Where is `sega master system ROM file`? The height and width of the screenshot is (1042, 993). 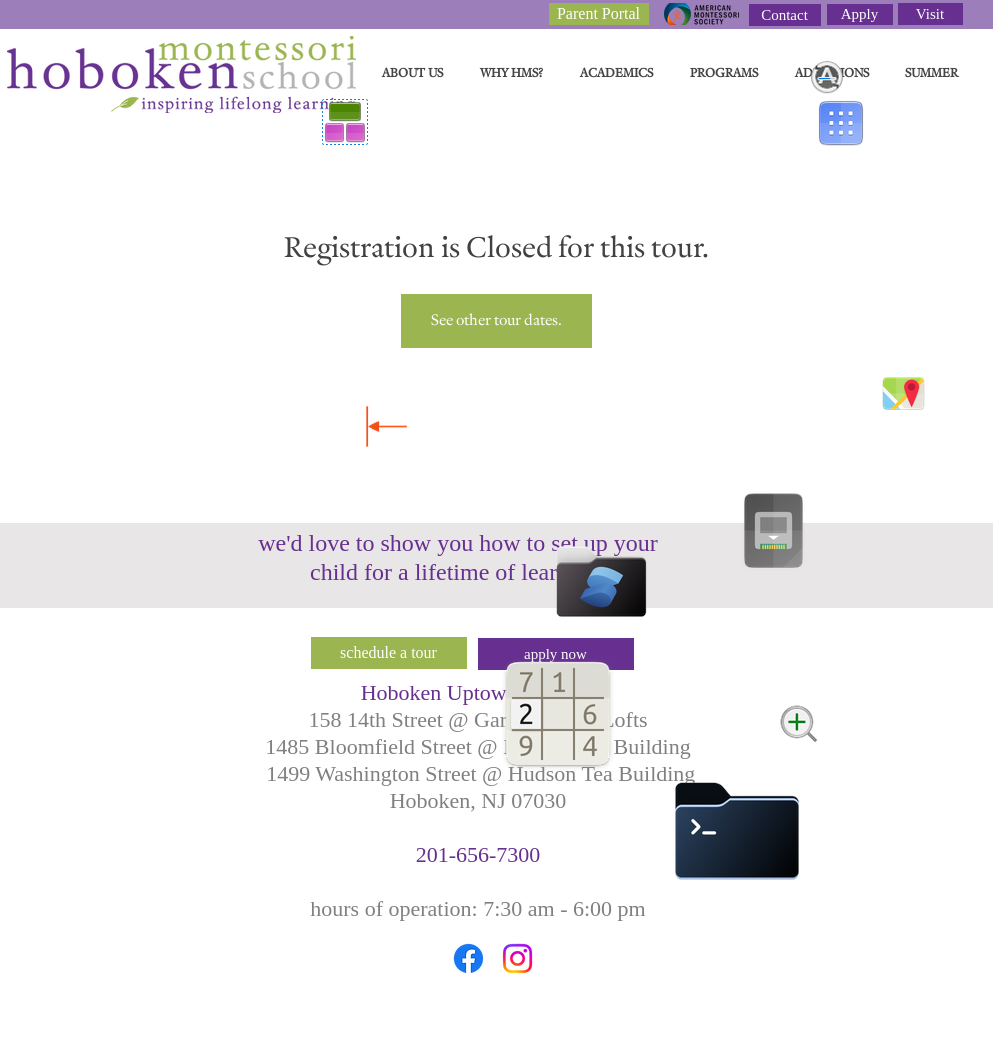 sega master system ROM file is located at coordinates (773, 530).